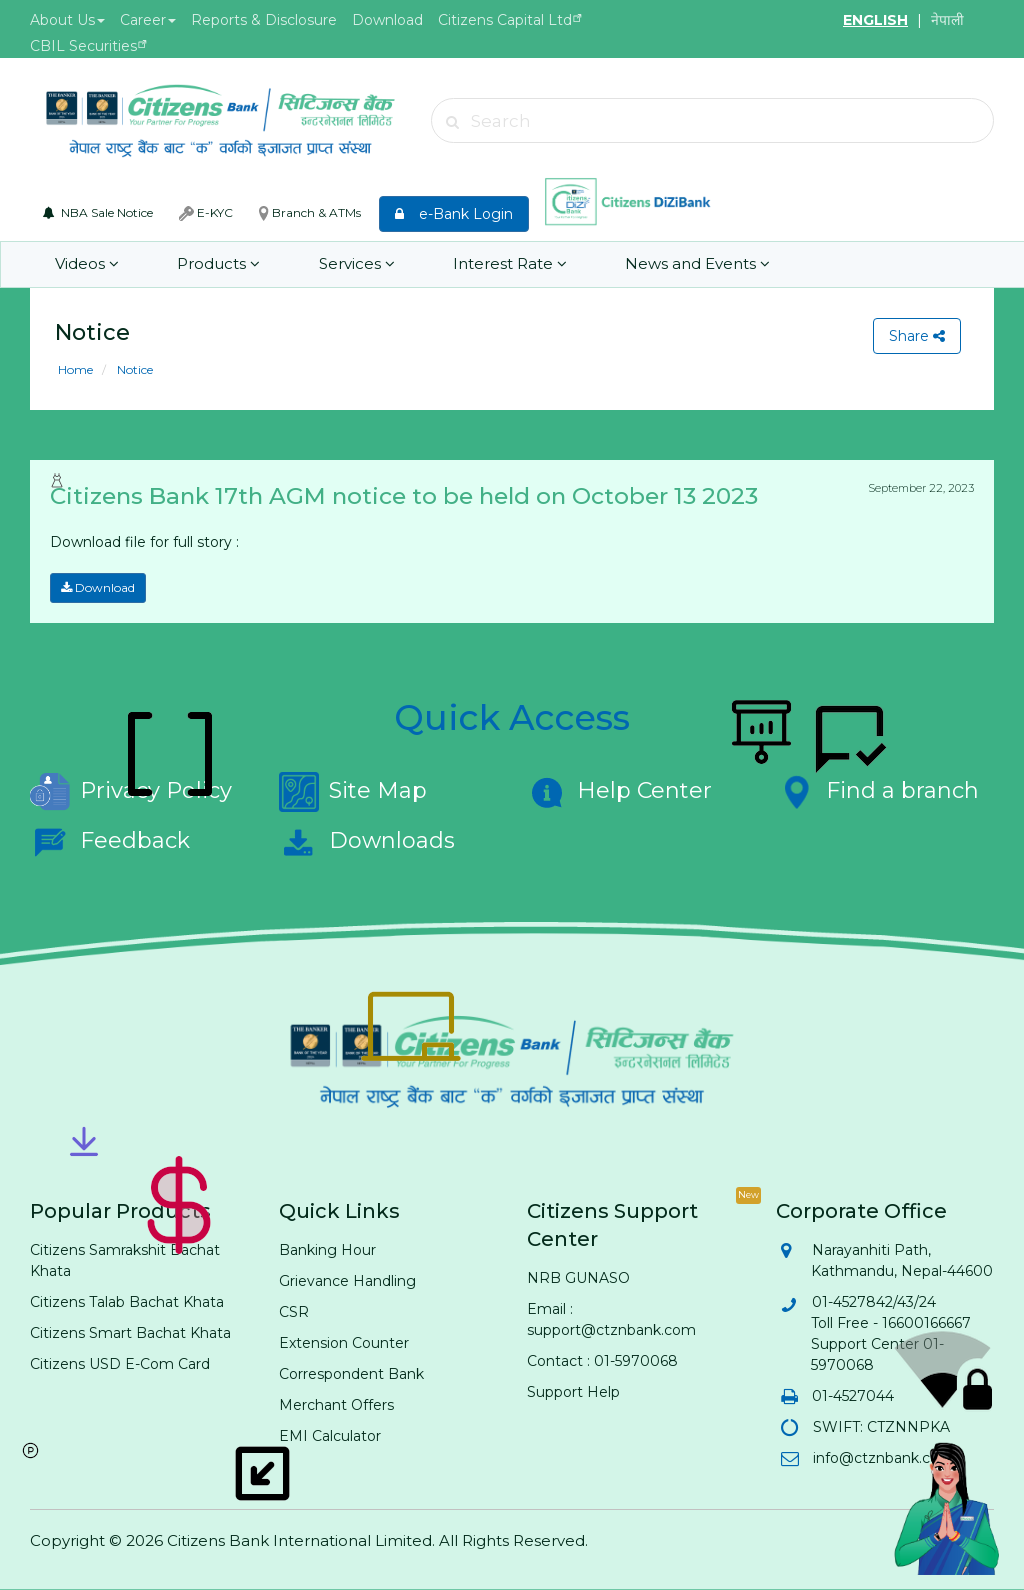 The image size is (1024, 1590). I want to click on mark a message as read, so click(849, 739).